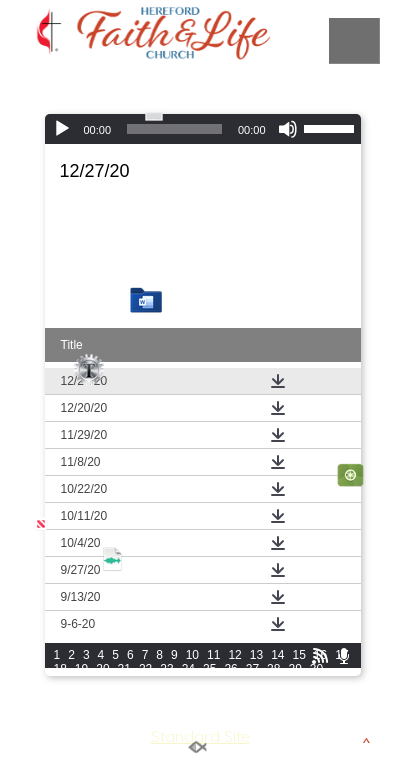  Describe the element at coordinates (89, 370) in the screenshot. I see `access text behavior settings in iMovie` at that location.